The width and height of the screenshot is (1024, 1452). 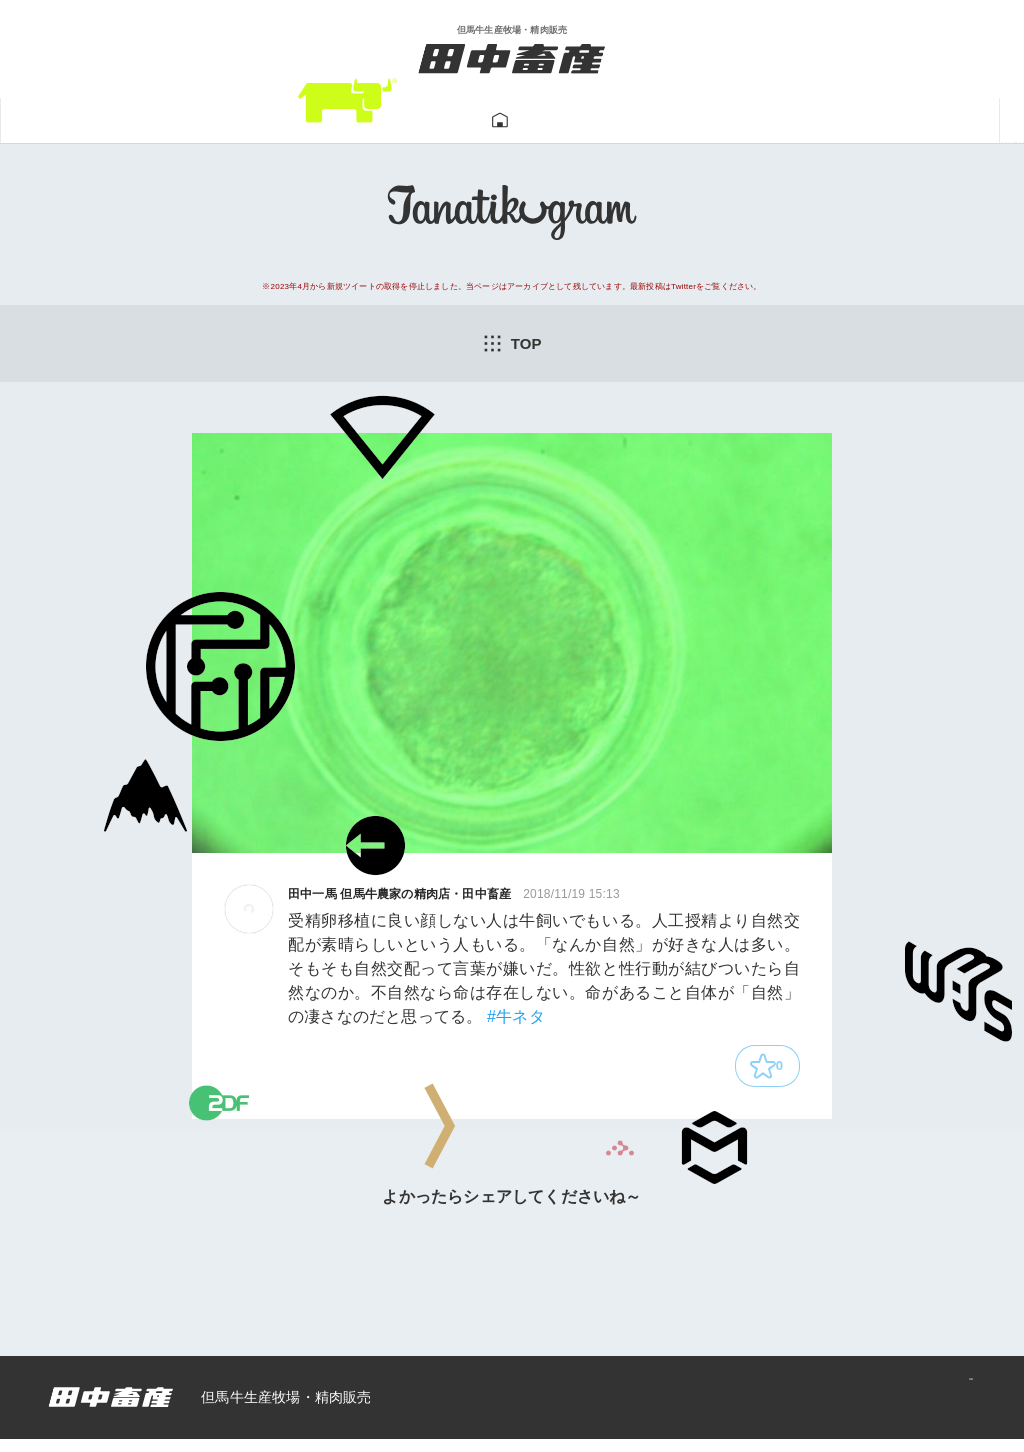 I want to click on ZDF German television network logo, so click(x=219, y=1103).